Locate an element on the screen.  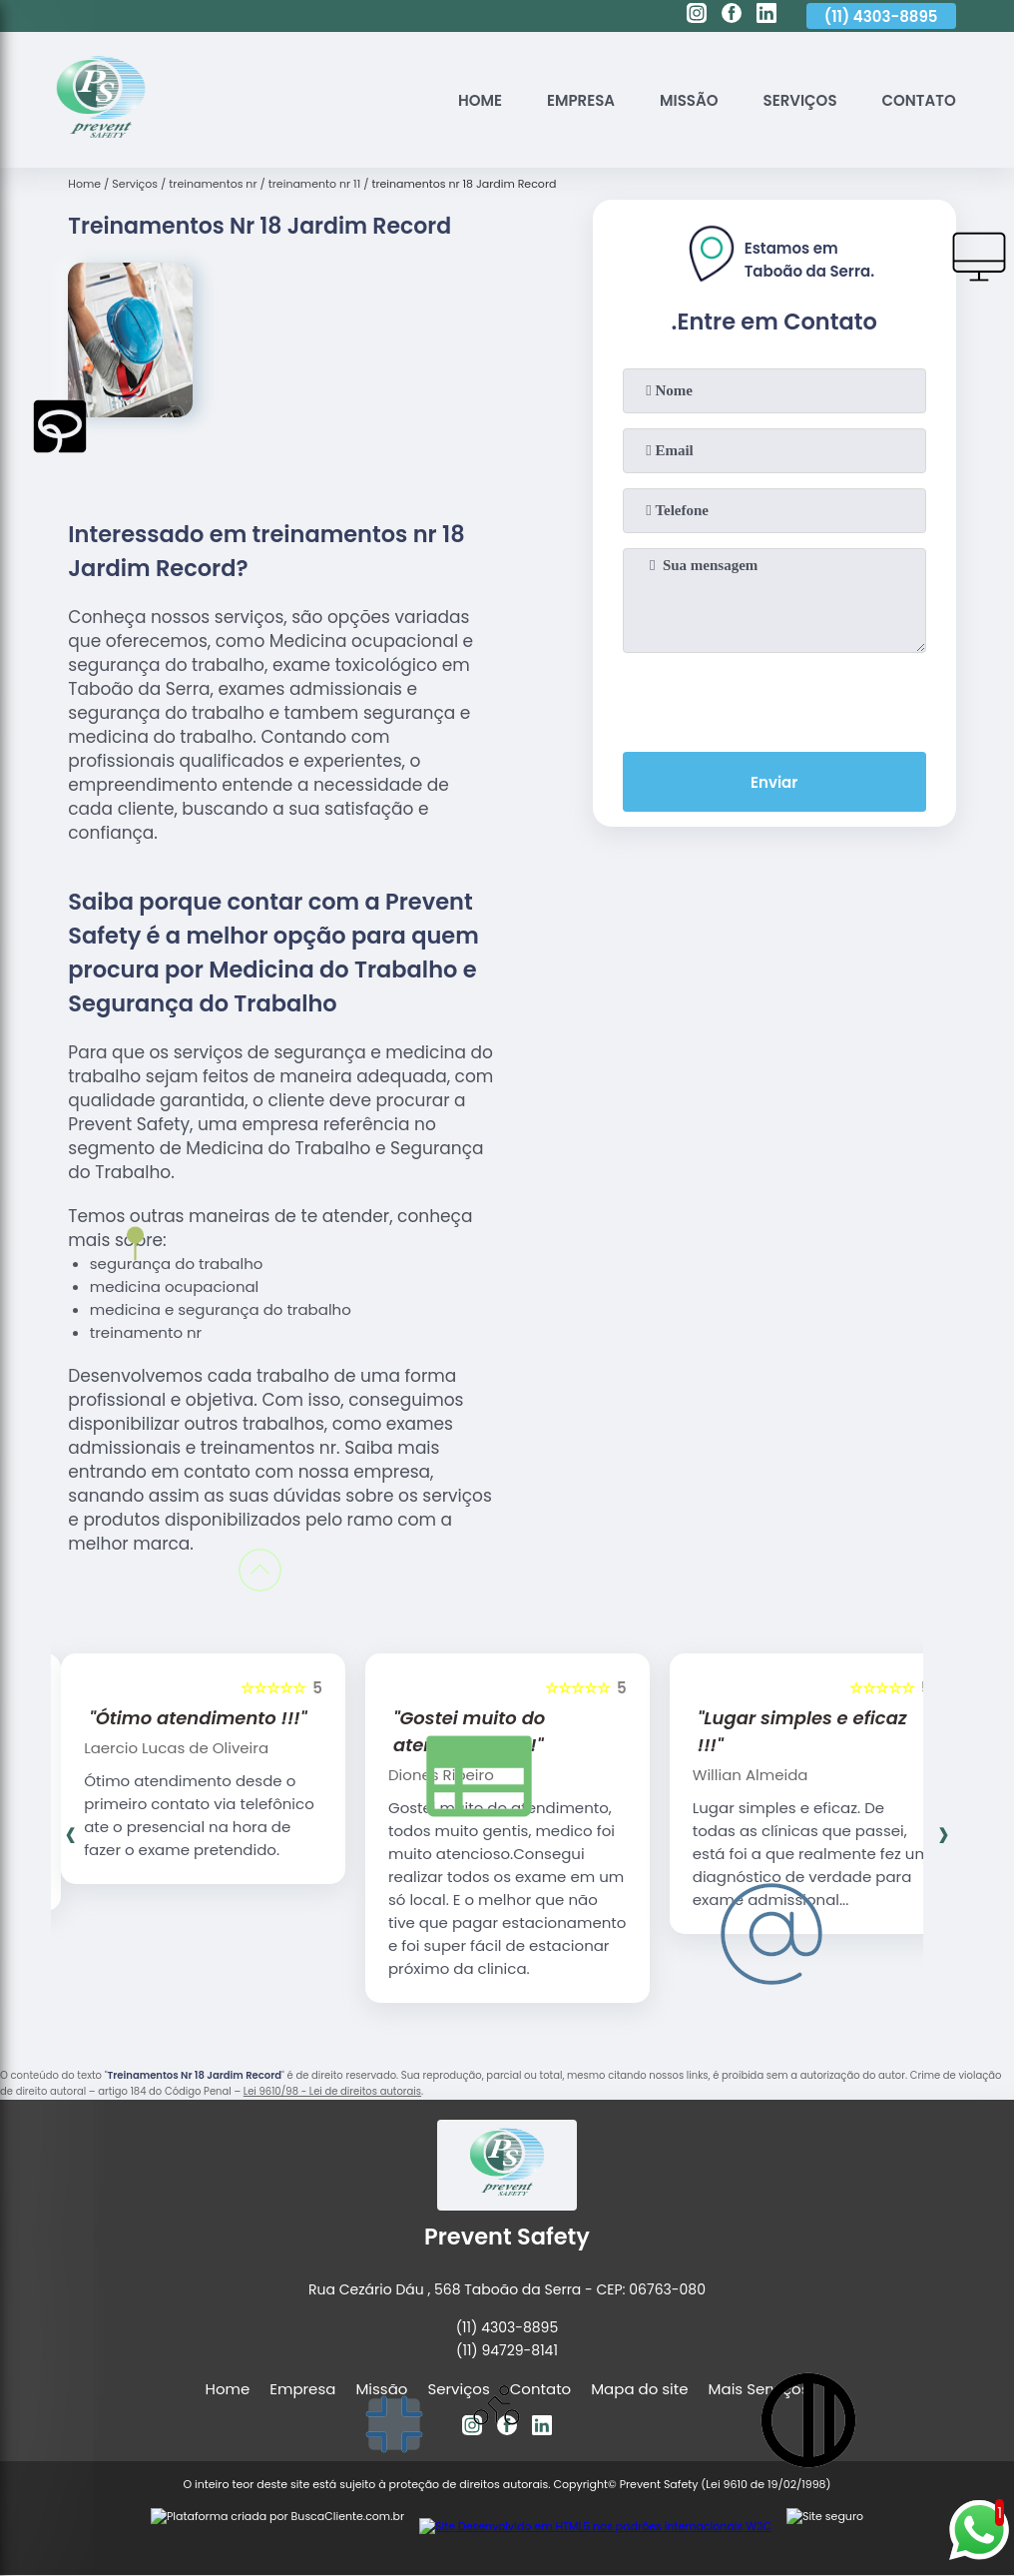
view data in table format is located at coordinates (479, 1776).